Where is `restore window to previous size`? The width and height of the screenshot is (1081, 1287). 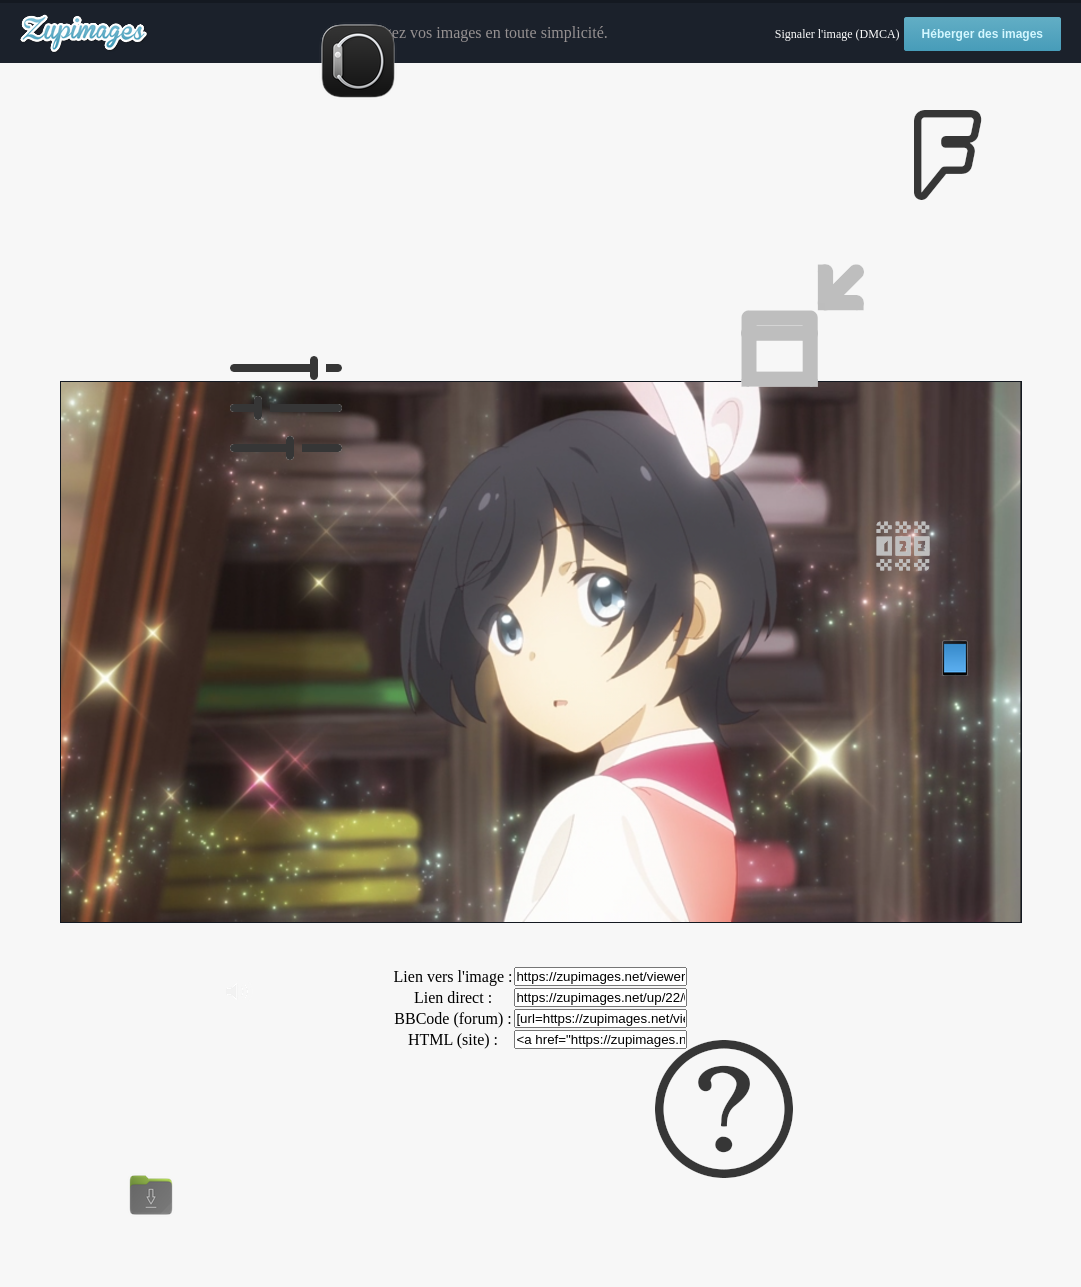
restore window to previous size is located at coordinates (802, 325).